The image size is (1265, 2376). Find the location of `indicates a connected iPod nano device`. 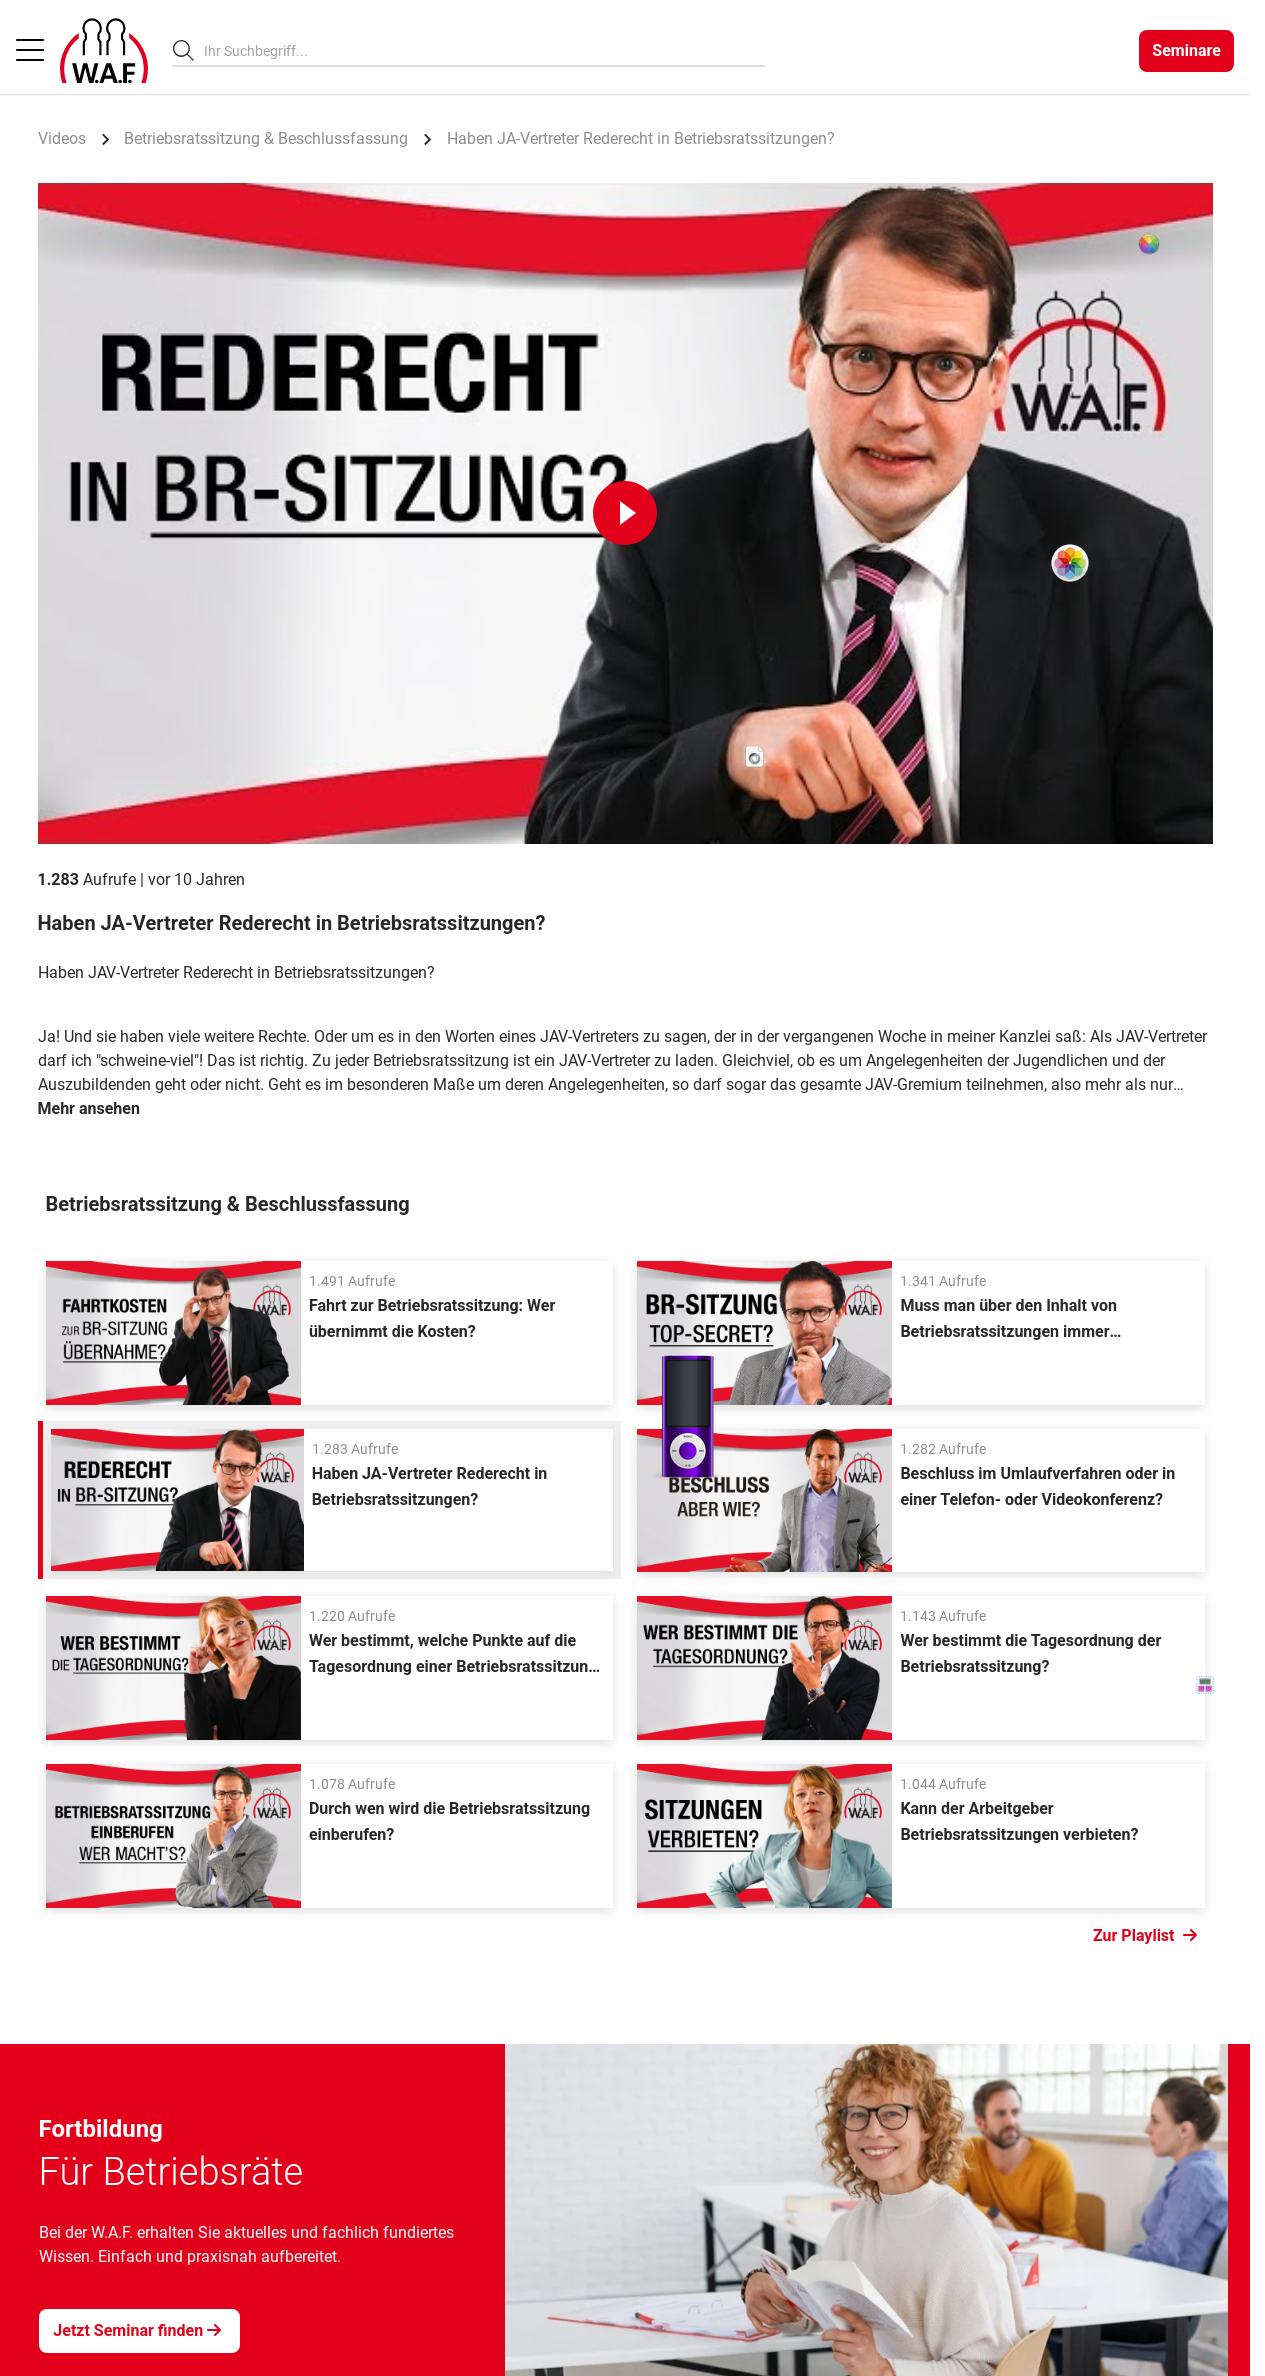

indicates a connected iPod nano device is located at coordinates (687, 1418).